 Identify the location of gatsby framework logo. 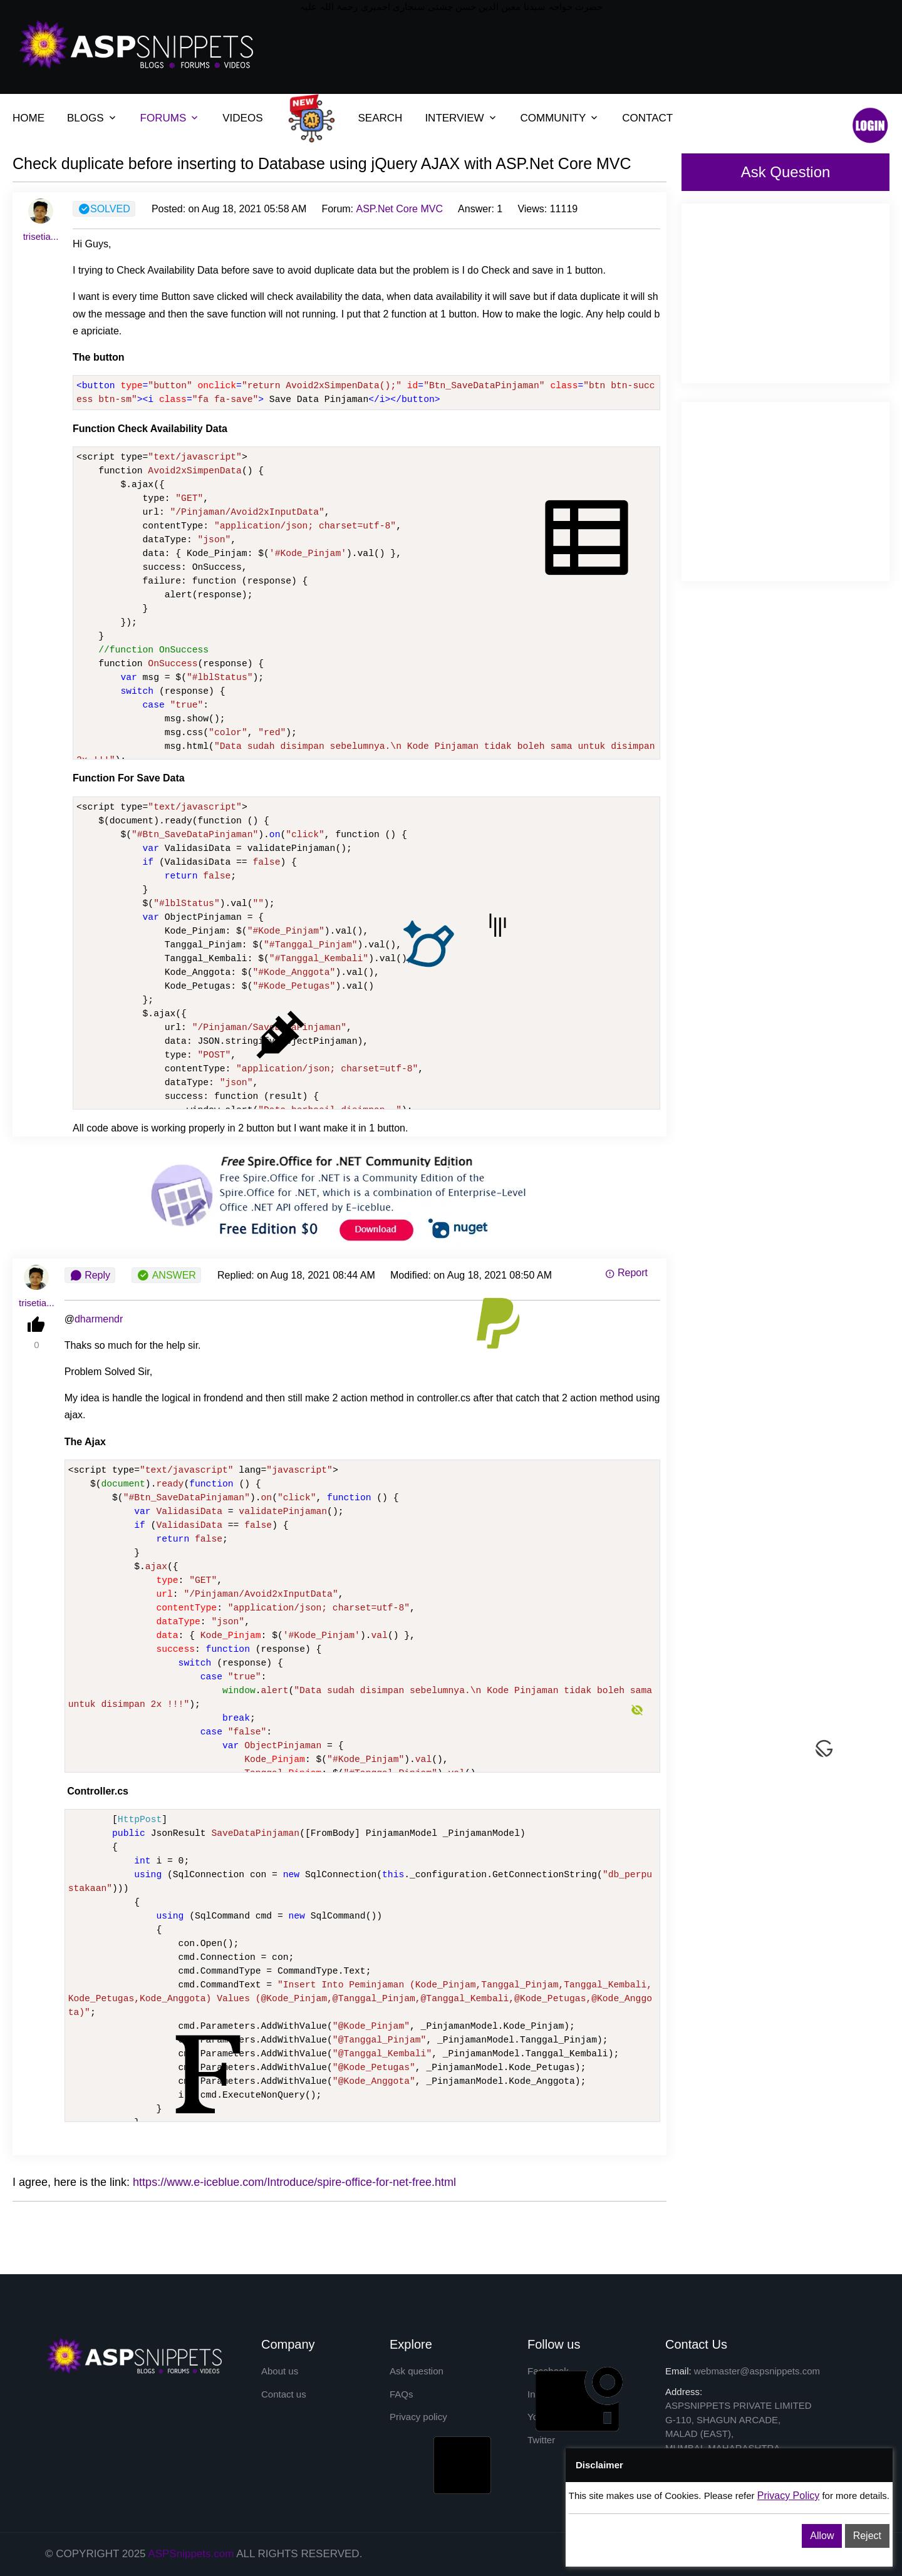
(824, 1748).